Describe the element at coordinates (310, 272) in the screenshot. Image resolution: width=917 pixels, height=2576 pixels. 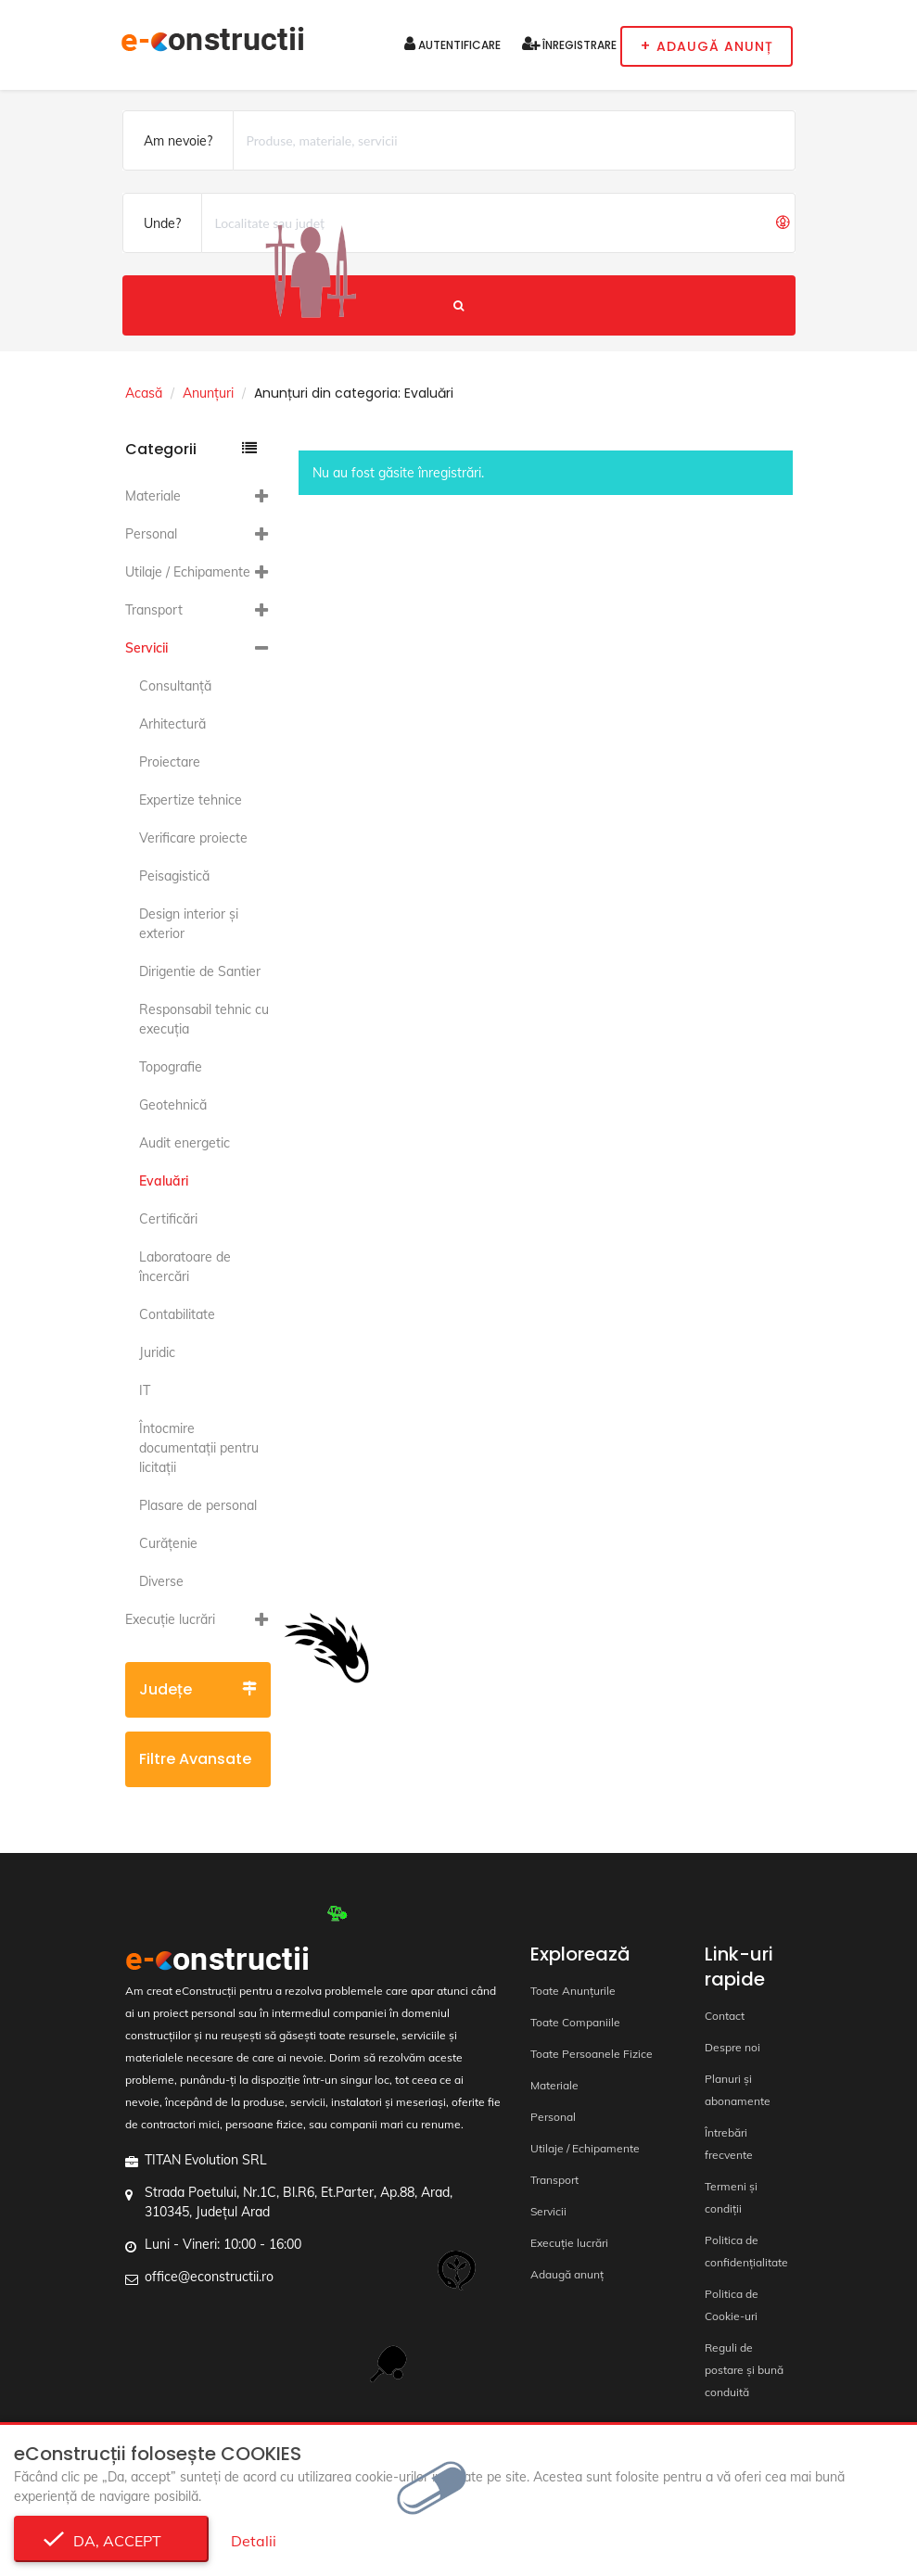
I see `select the master-of-arms character class` at that location.